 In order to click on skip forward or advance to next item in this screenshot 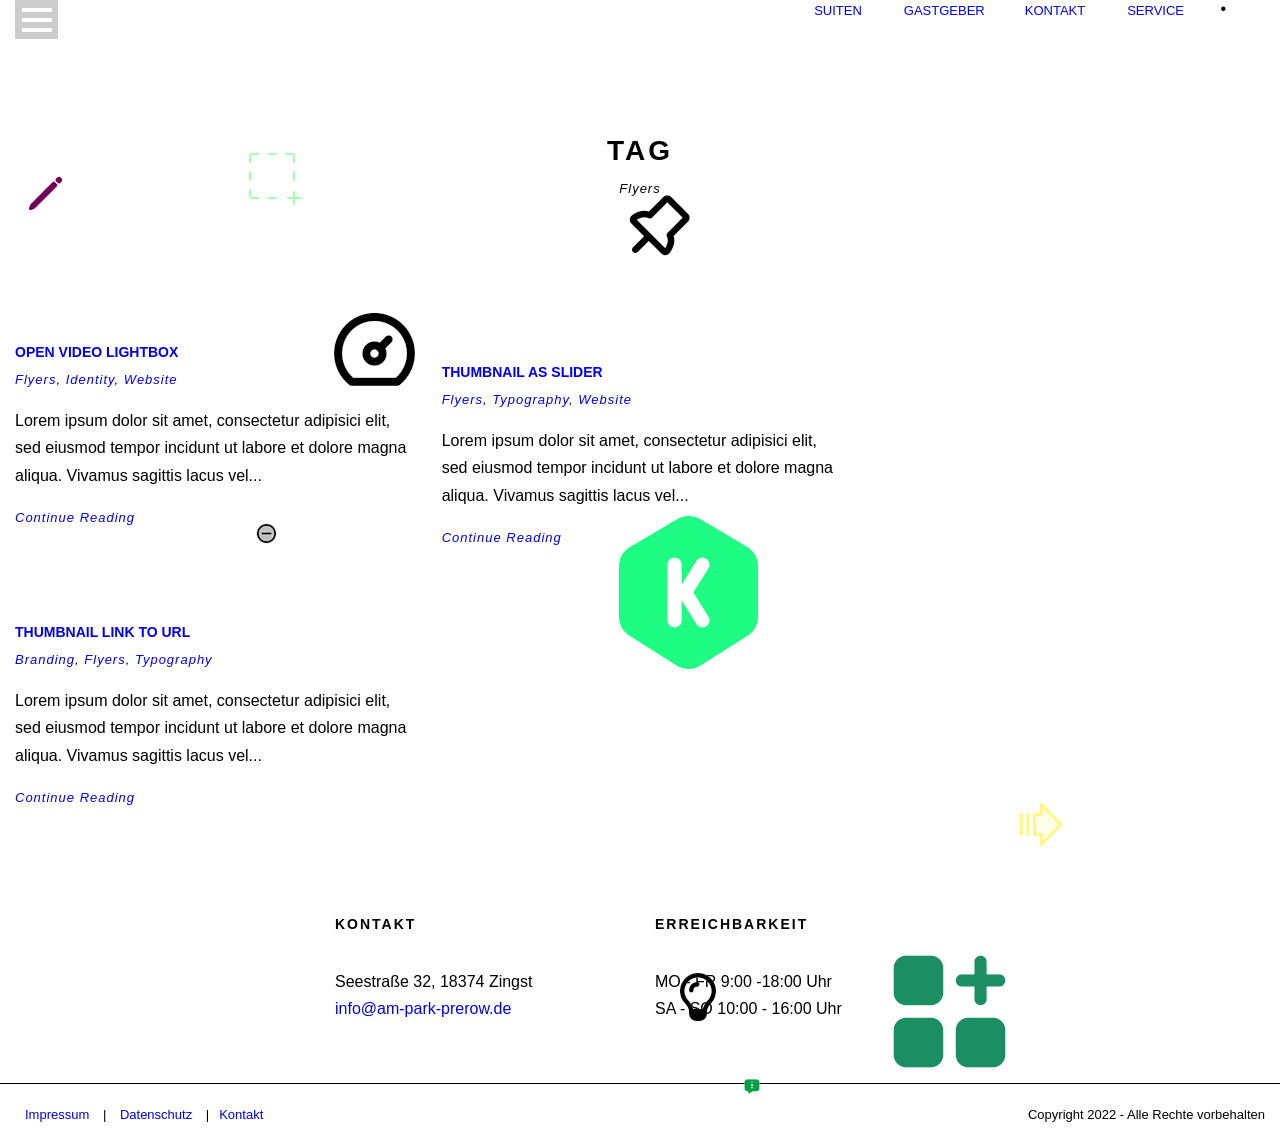, I will do `click(1039, 824)`.